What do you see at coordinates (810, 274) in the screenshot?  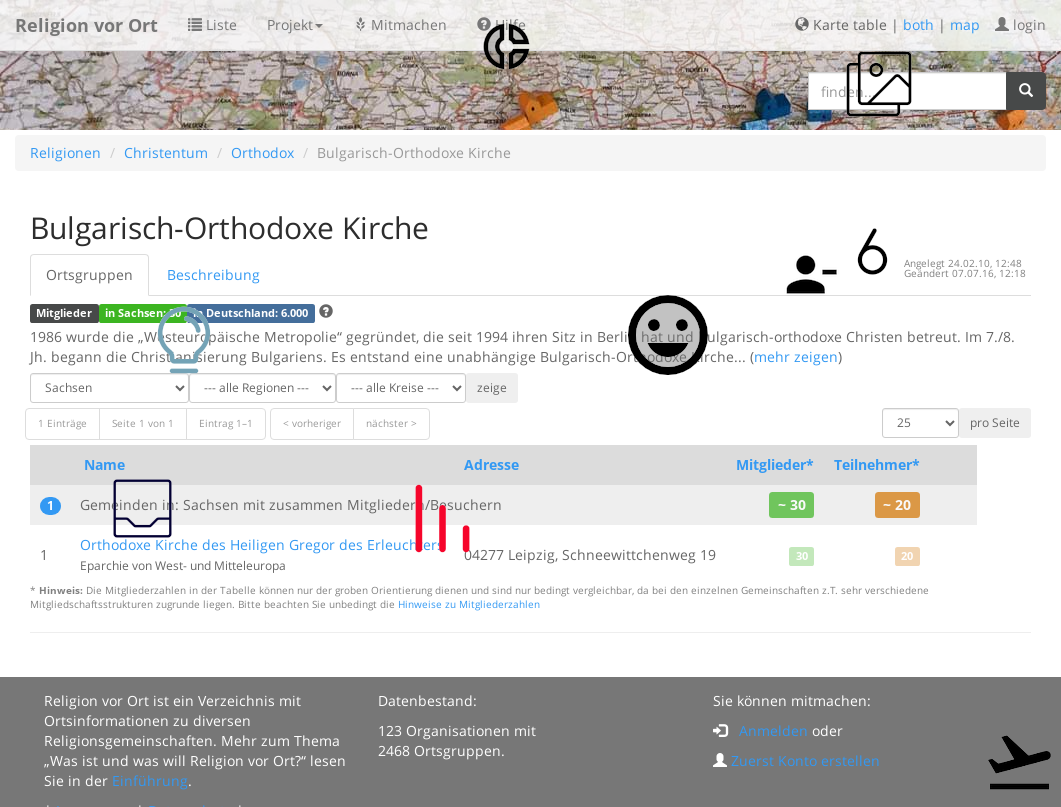 I see `remove a contact or user from your list` at bounding box center [810, 274].